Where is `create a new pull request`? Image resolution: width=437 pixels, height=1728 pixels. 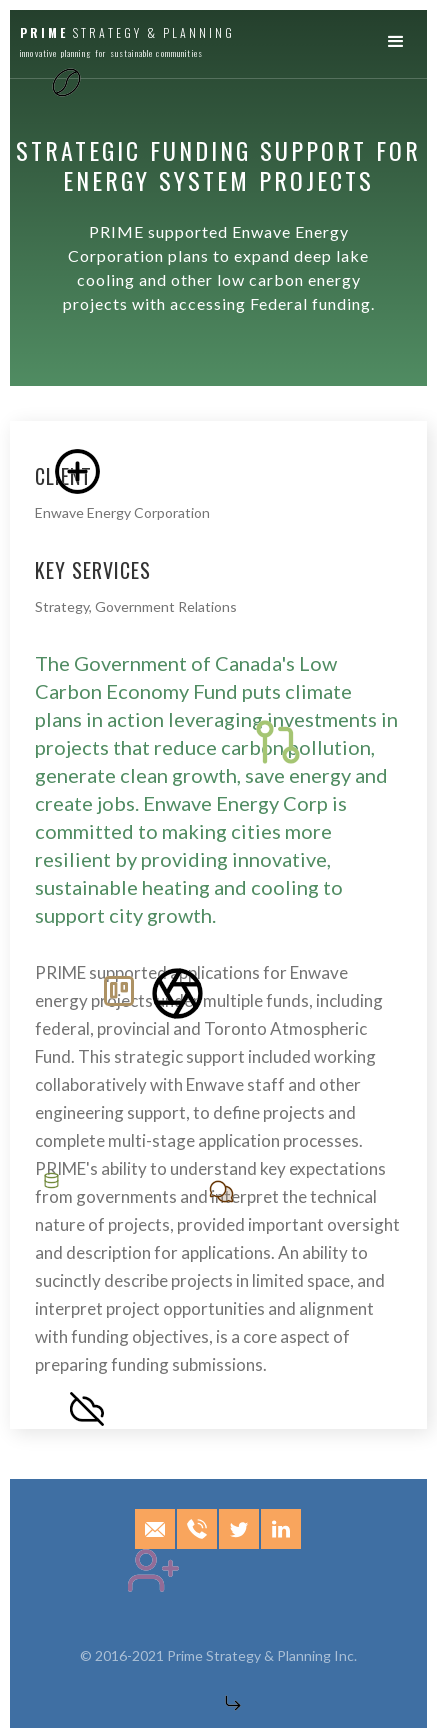
create a new pull request is located at coordinates (278, 742).